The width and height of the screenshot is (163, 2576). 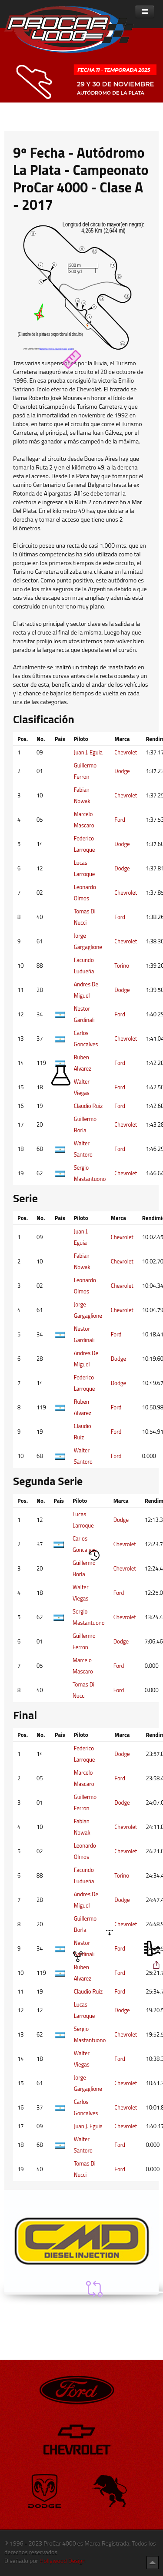 What do you see at coordinates (156, 1965) in the screenshot?
I see `share this content` at bounding box center [156, 1965].